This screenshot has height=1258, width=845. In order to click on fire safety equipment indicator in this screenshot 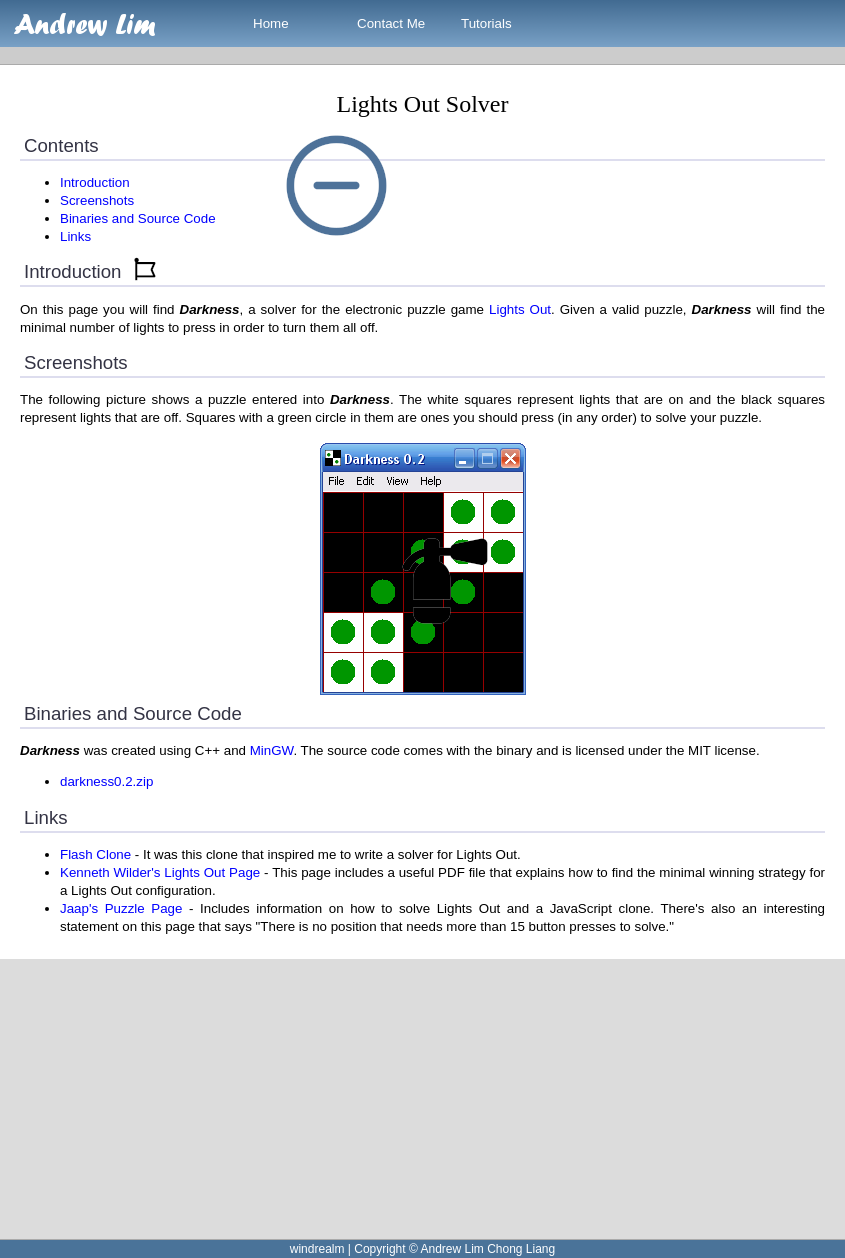, I will do `click(445, 581)`.